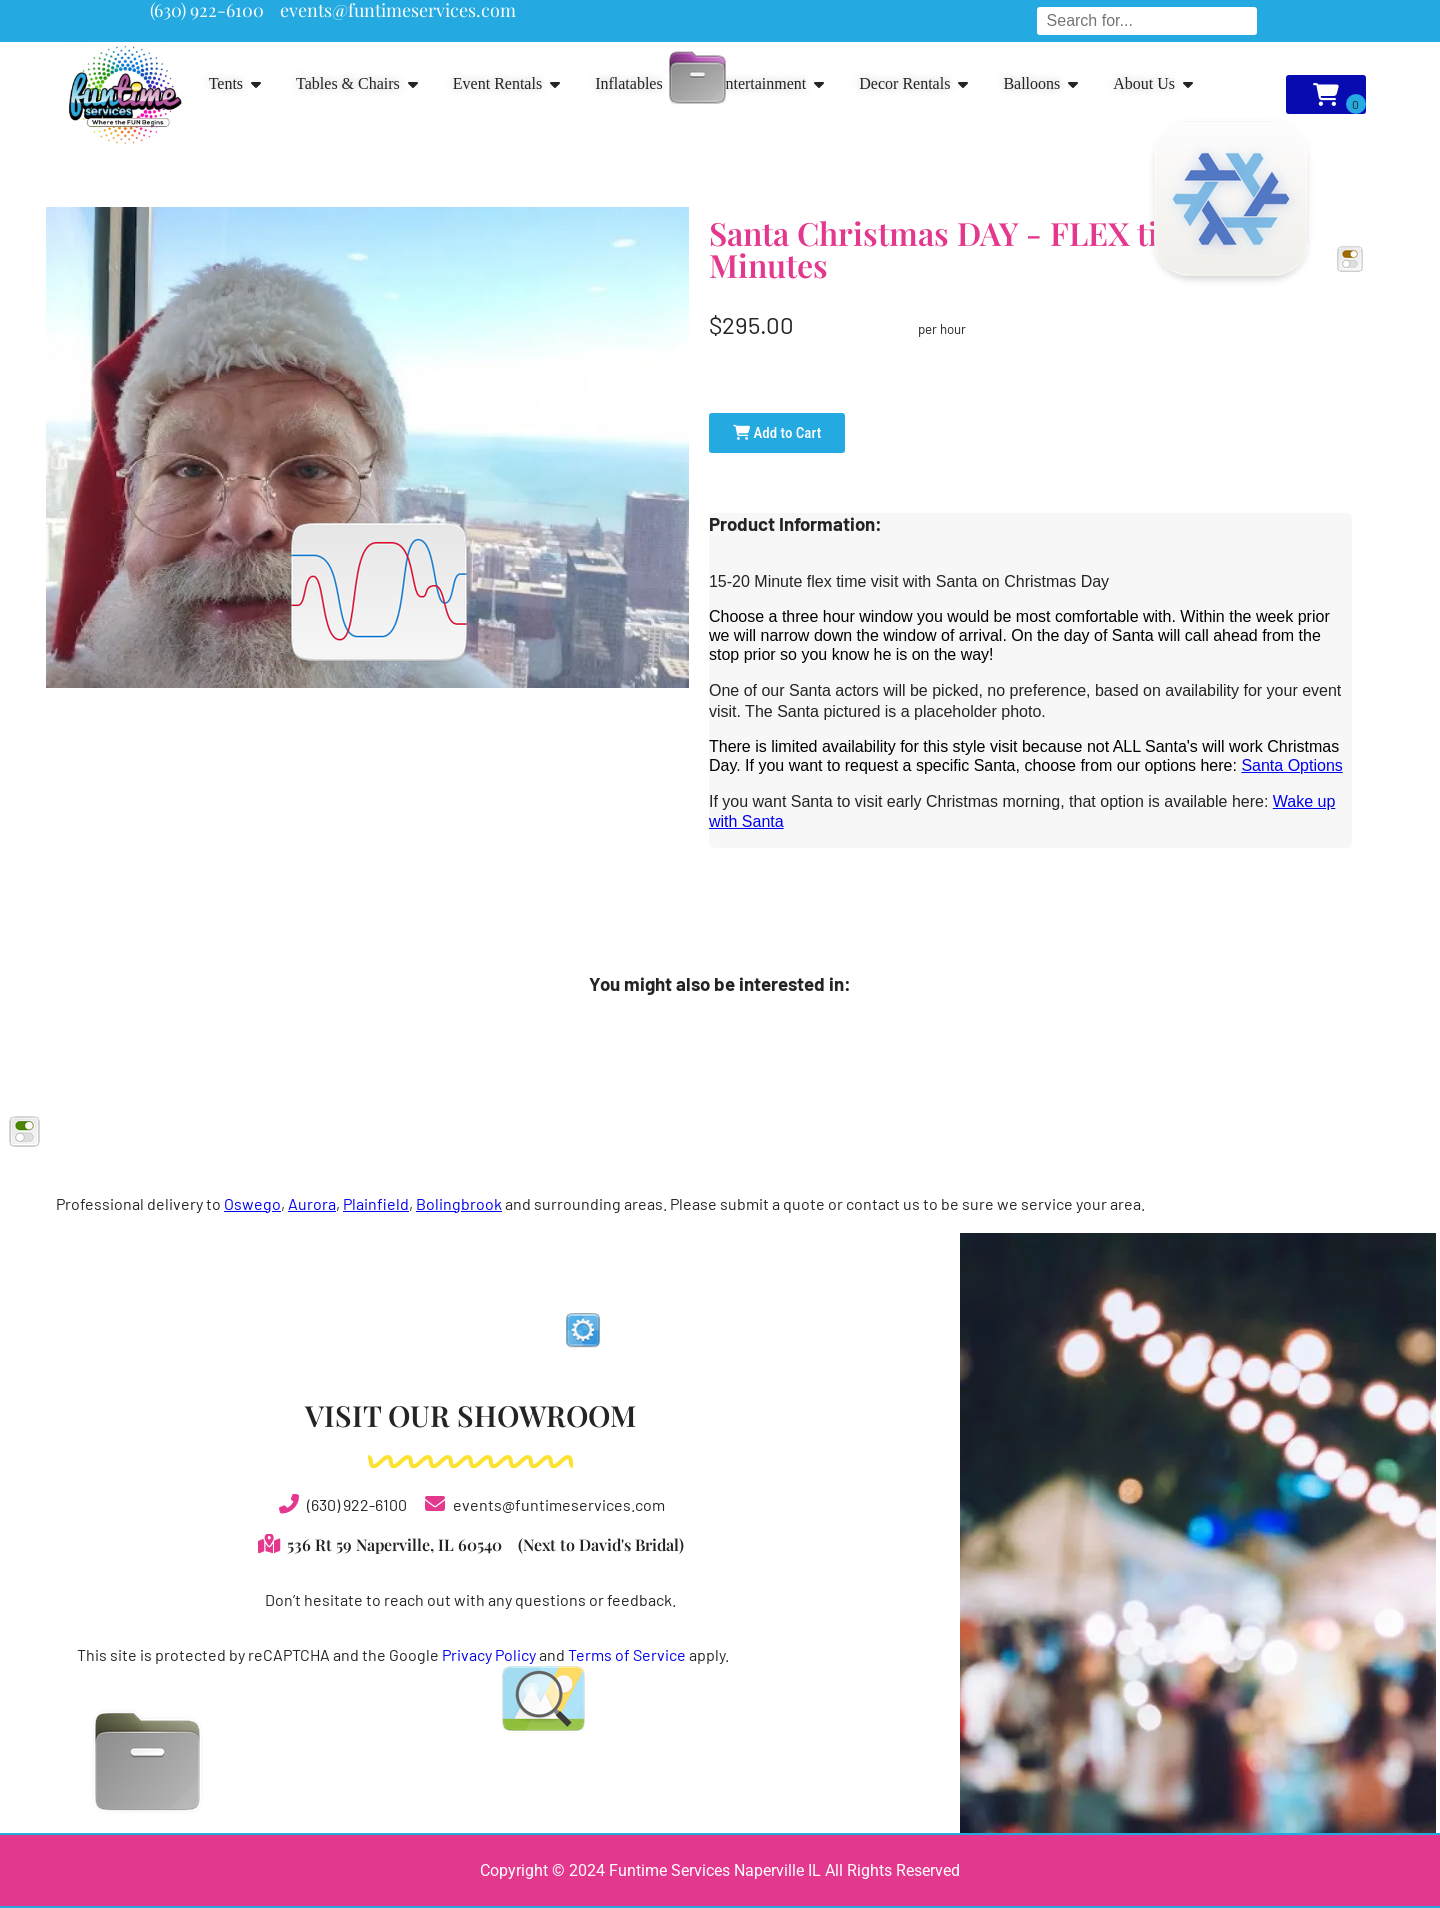 This screenshot has height=1908, width=1440. What do you see at coordinates (147, 1761) in the screenshot?
I see `open the Nautilus file manager` at bounding box center [147, 1761].